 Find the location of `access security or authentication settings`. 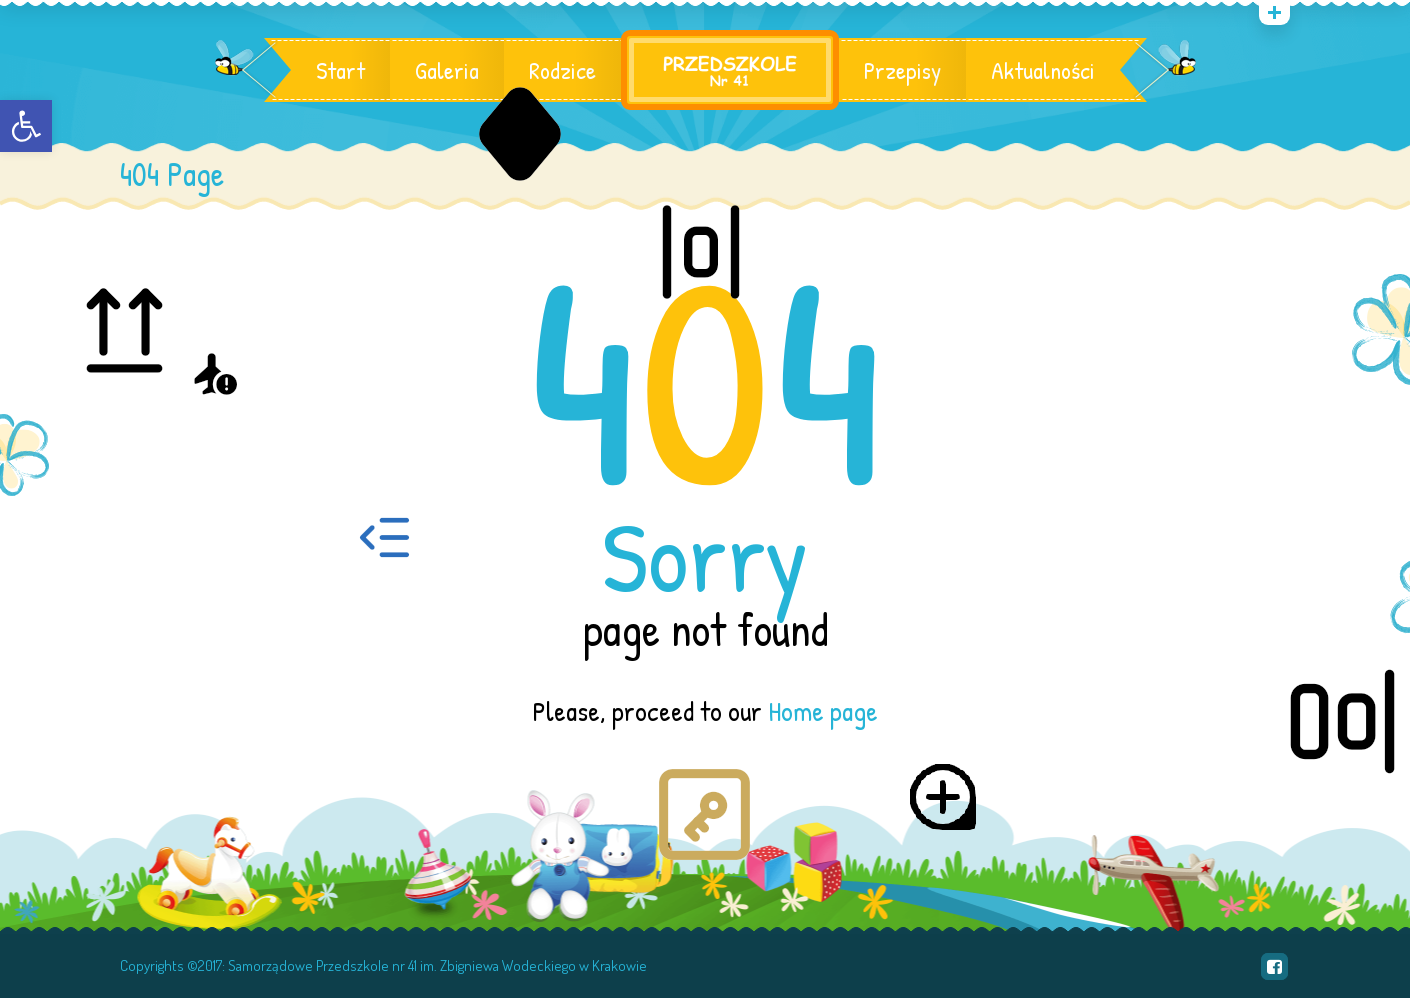

access security or authentication settings is located at coordinates (704, 814).